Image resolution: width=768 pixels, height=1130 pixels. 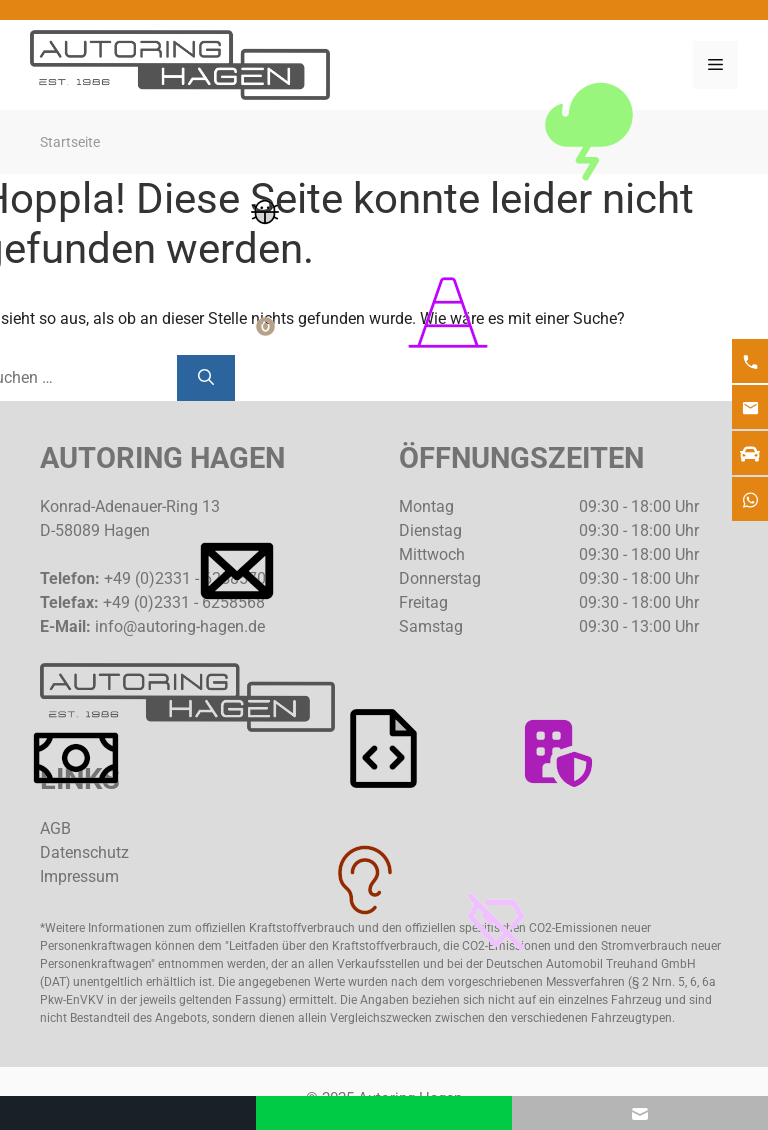 I want to click on access building security settings, so click(x=556, y=751).